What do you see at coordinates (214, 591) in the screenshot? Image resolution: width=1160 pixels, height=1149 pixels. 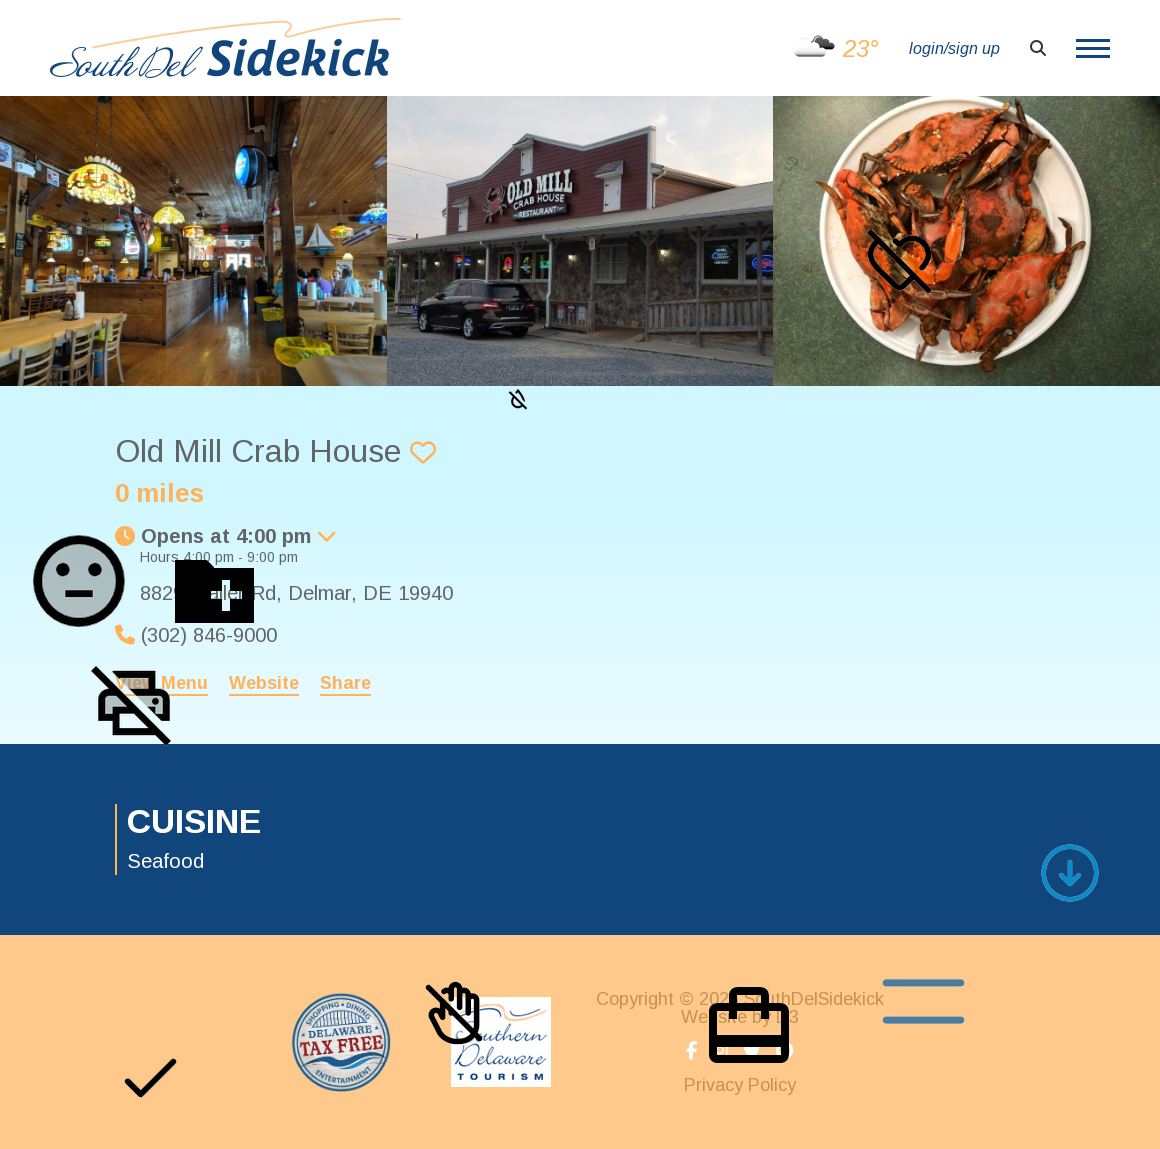 I see `create a new folder` at bounding box center [214, 591].